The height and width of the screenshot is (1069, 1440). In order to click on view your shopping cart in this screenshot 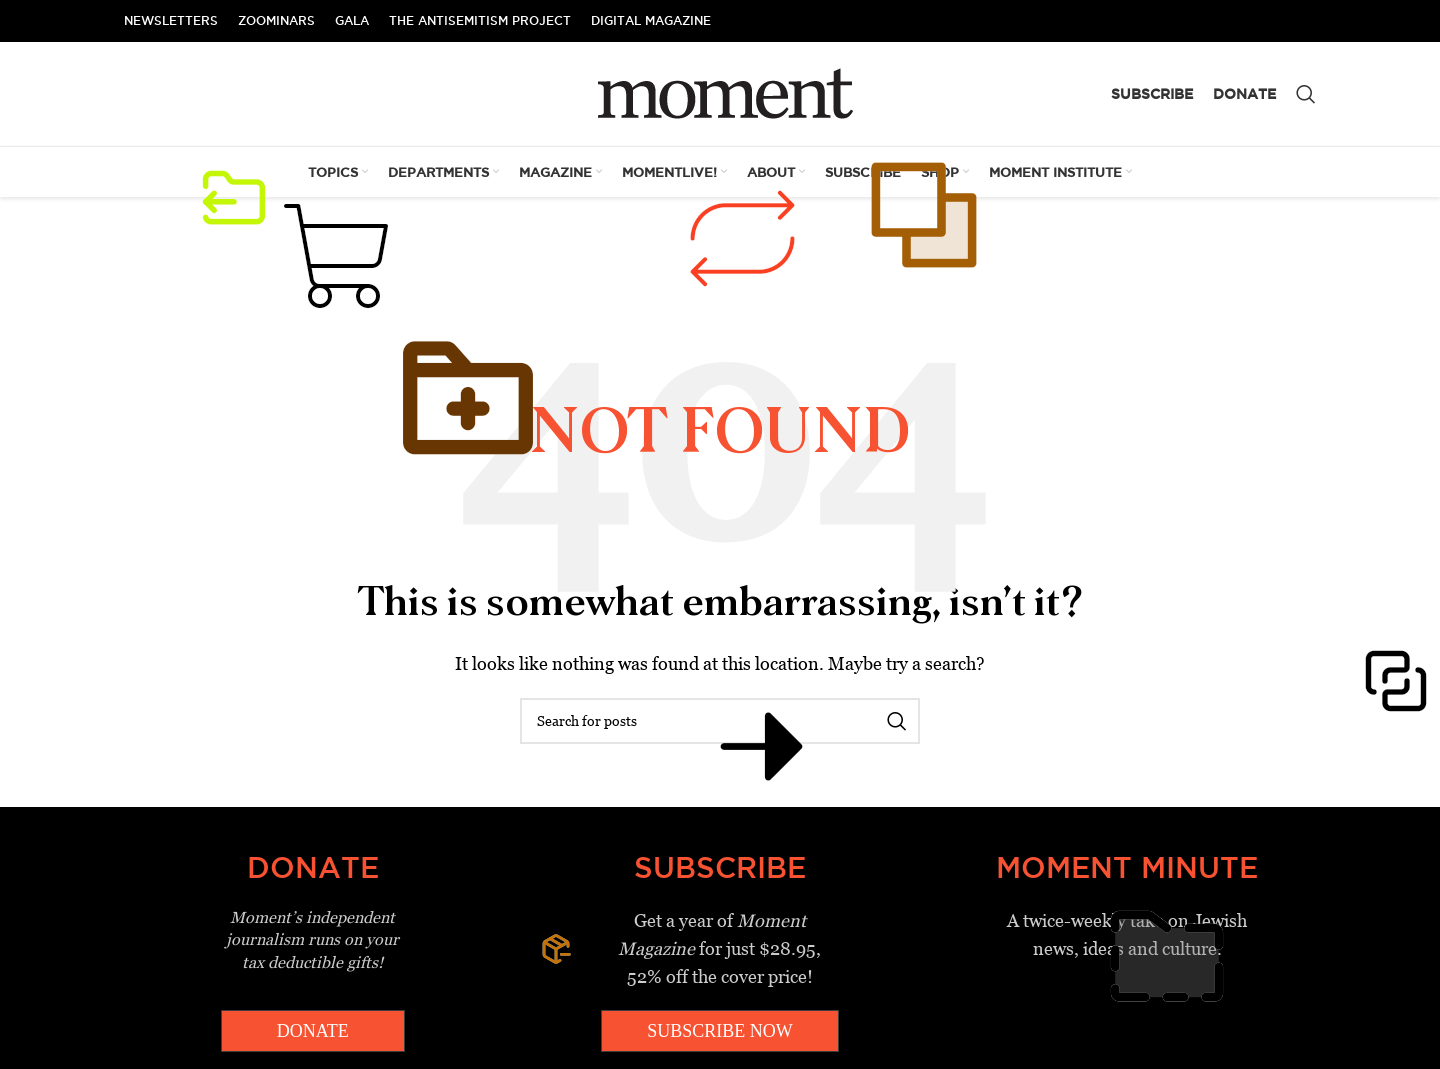, I will do `click(338, 258)`.